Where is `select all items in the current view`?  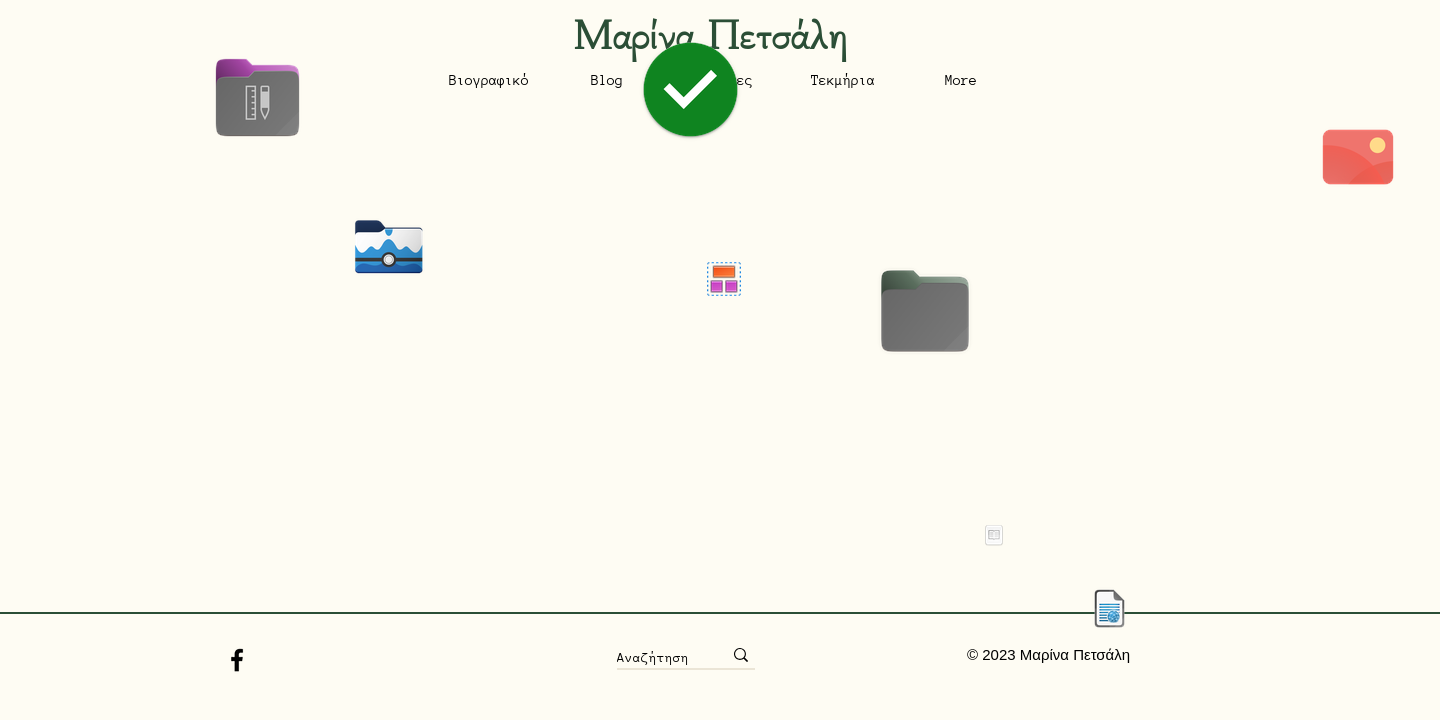
select all items in the current view is located at coordinates (724, 279).